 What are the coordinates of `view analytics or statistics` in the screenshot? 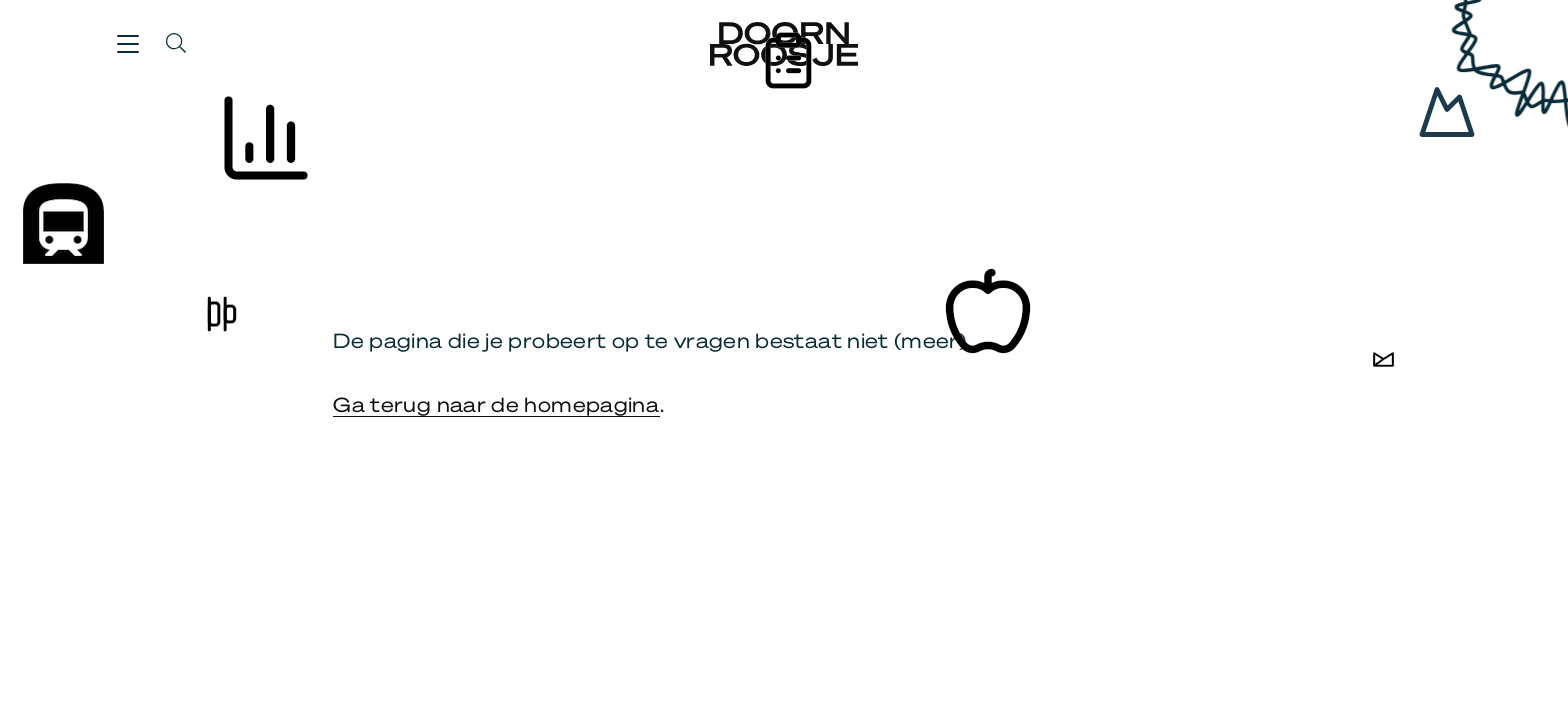 It's located at (266, 138).